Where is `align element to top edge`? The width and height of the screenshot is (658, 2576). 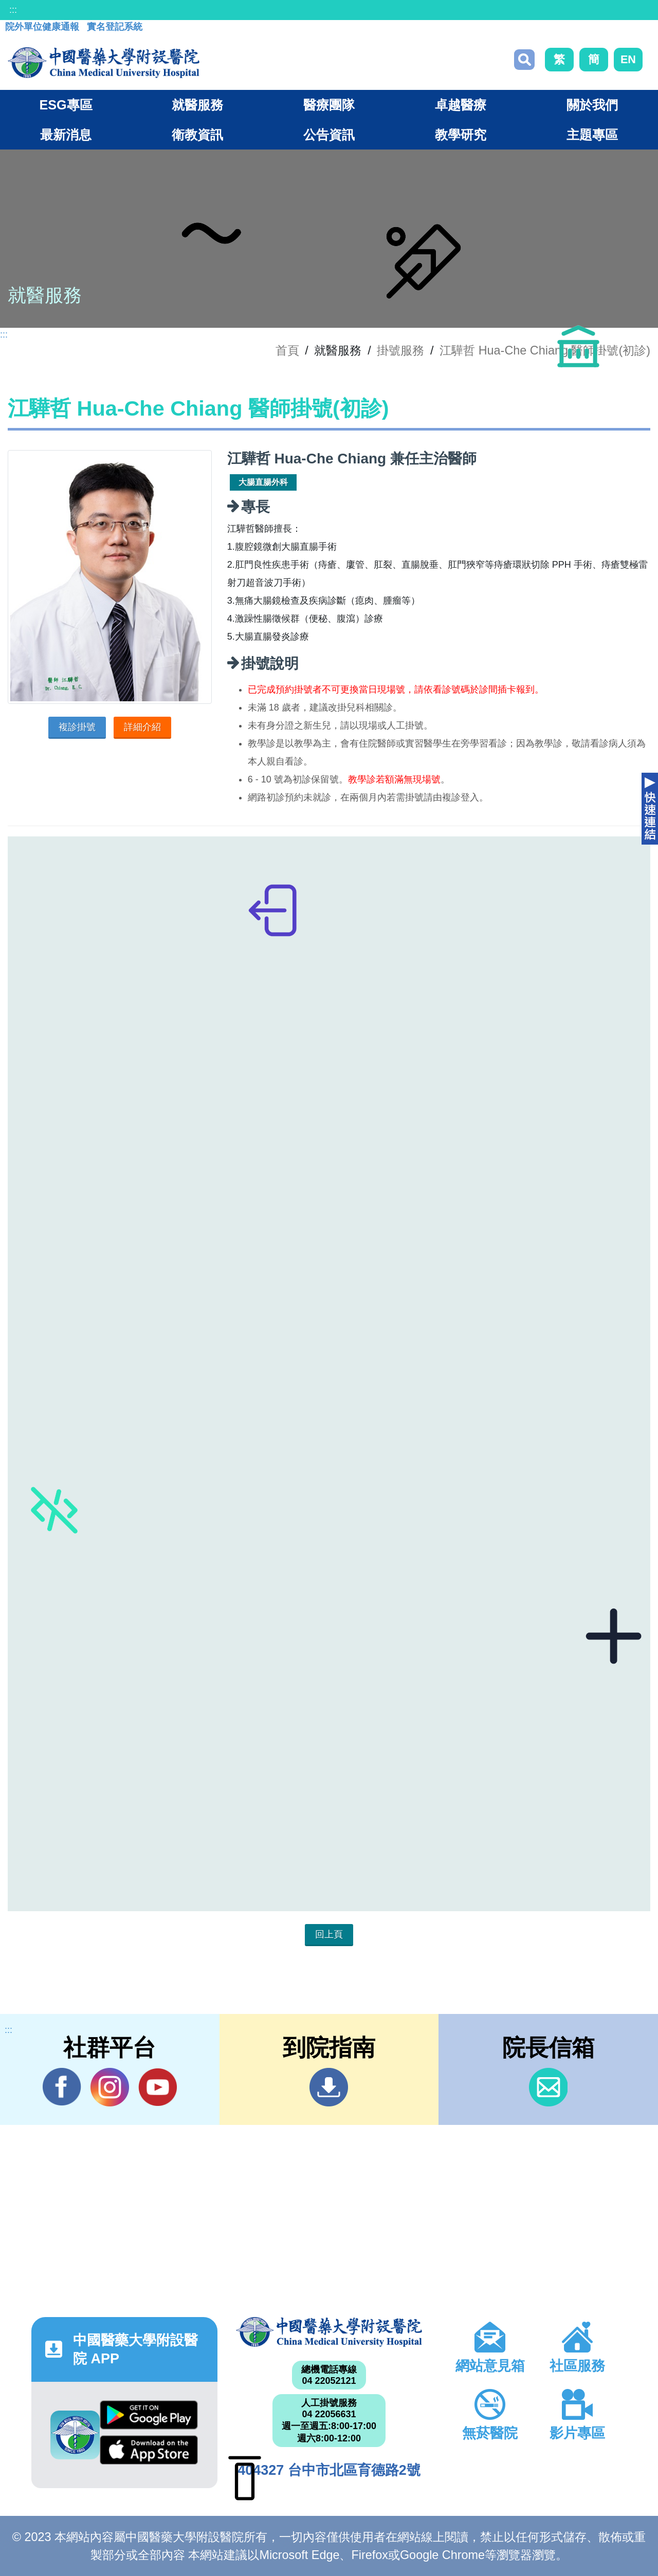
align element to top edge is located at coordinates (245, 2477).